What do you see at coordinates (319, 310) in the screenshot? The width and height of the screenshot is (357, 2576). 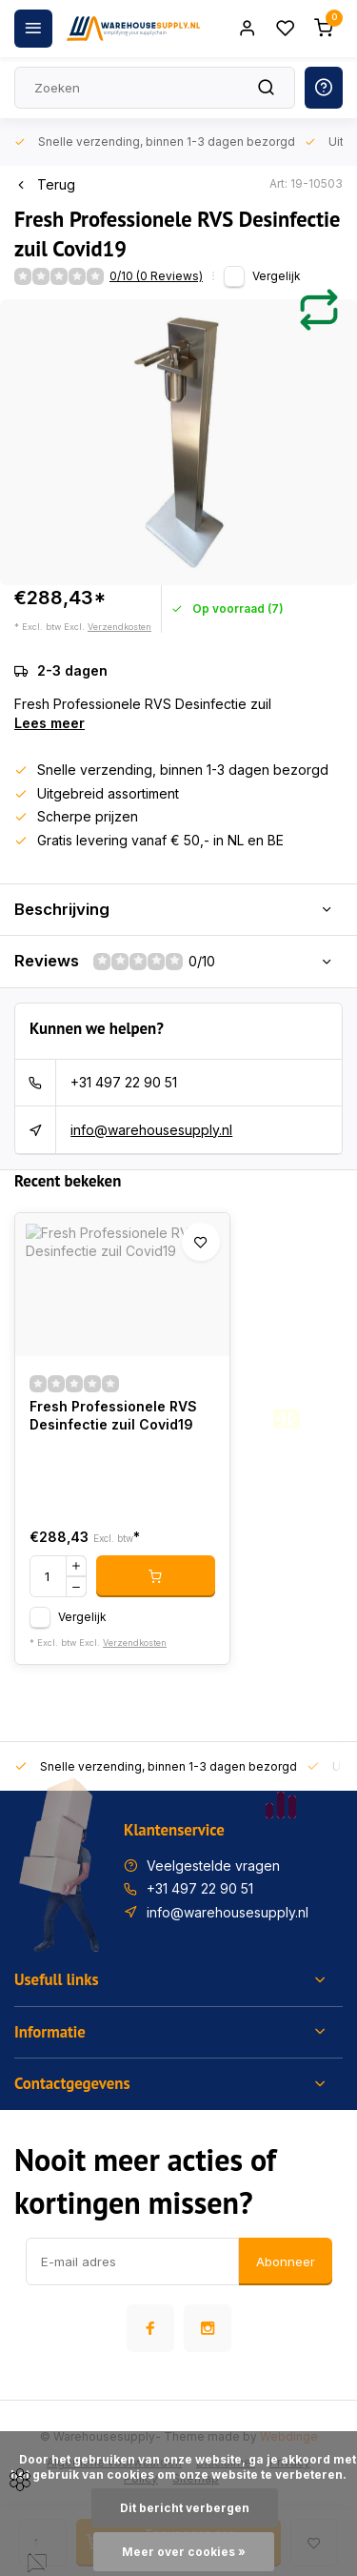 I see `enable repeat mode for playback` at bounding box center [319, 310].